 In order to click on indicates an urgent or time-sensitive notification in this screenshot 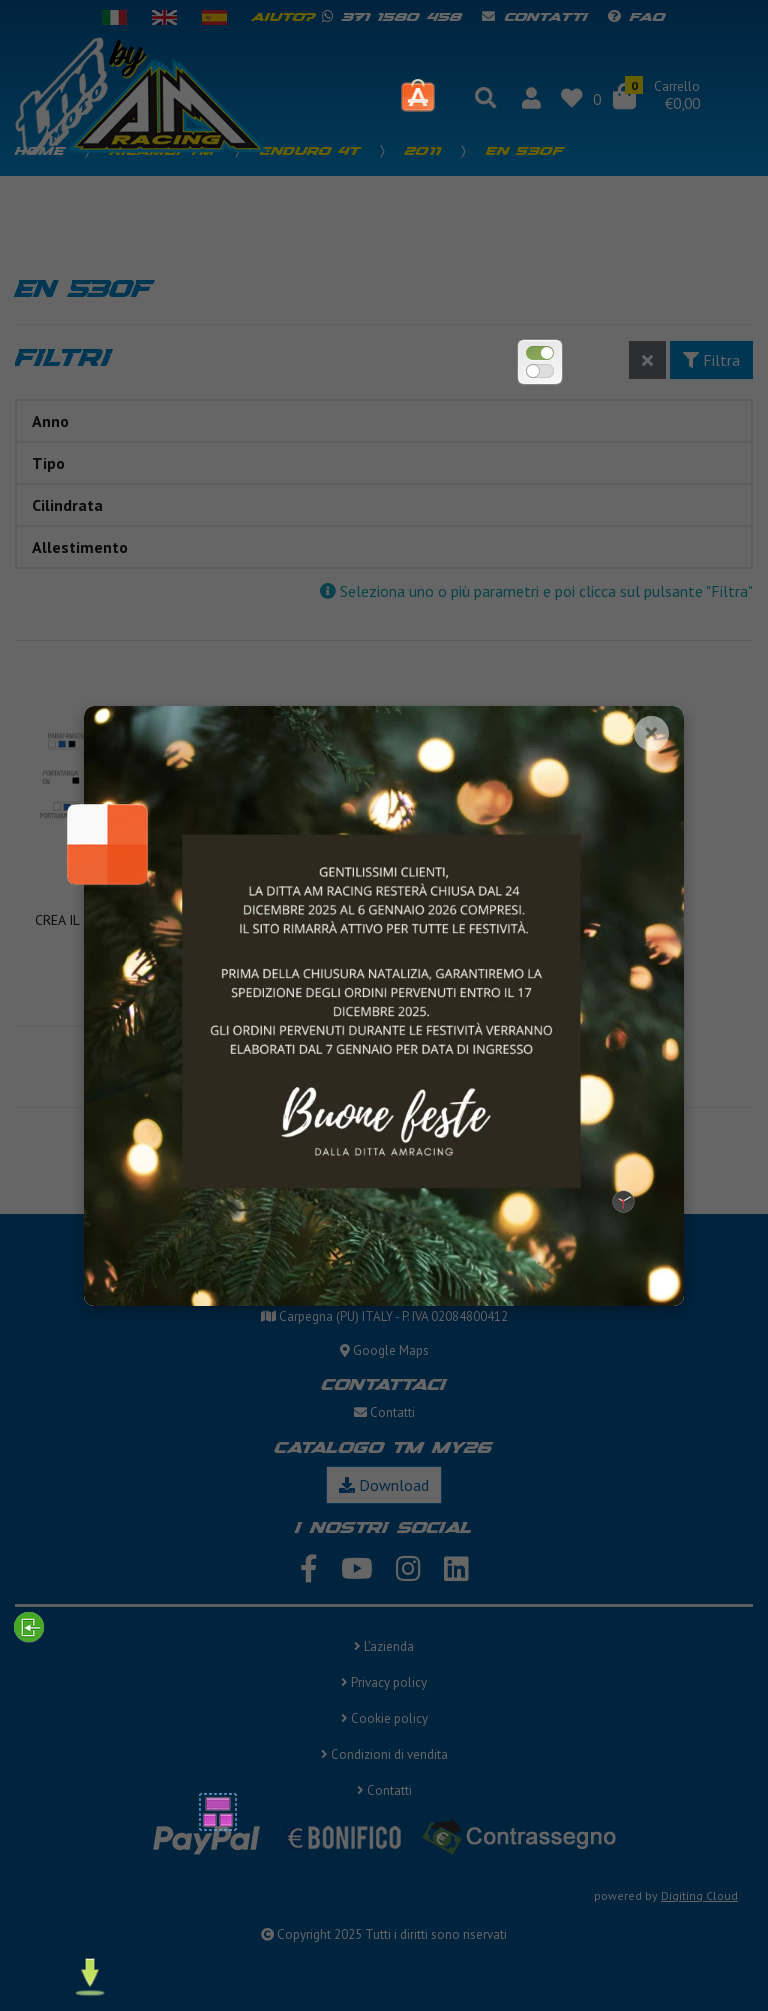, I will do `click(623, 1201)`.